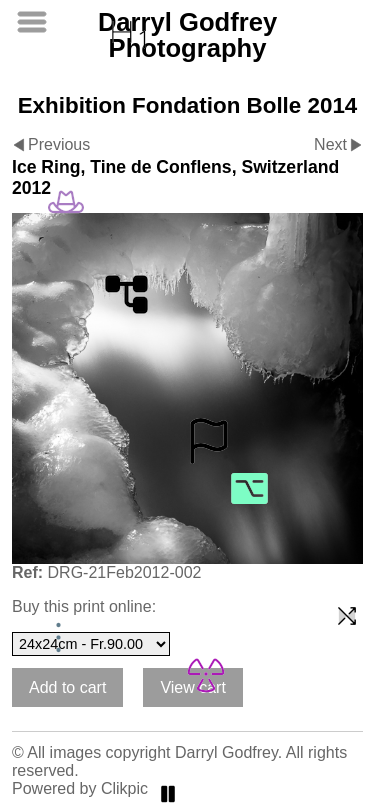 This screenshot has width=375, height=806. I want to click on flag or bookmark an item for follow-up, so click(209, 441).